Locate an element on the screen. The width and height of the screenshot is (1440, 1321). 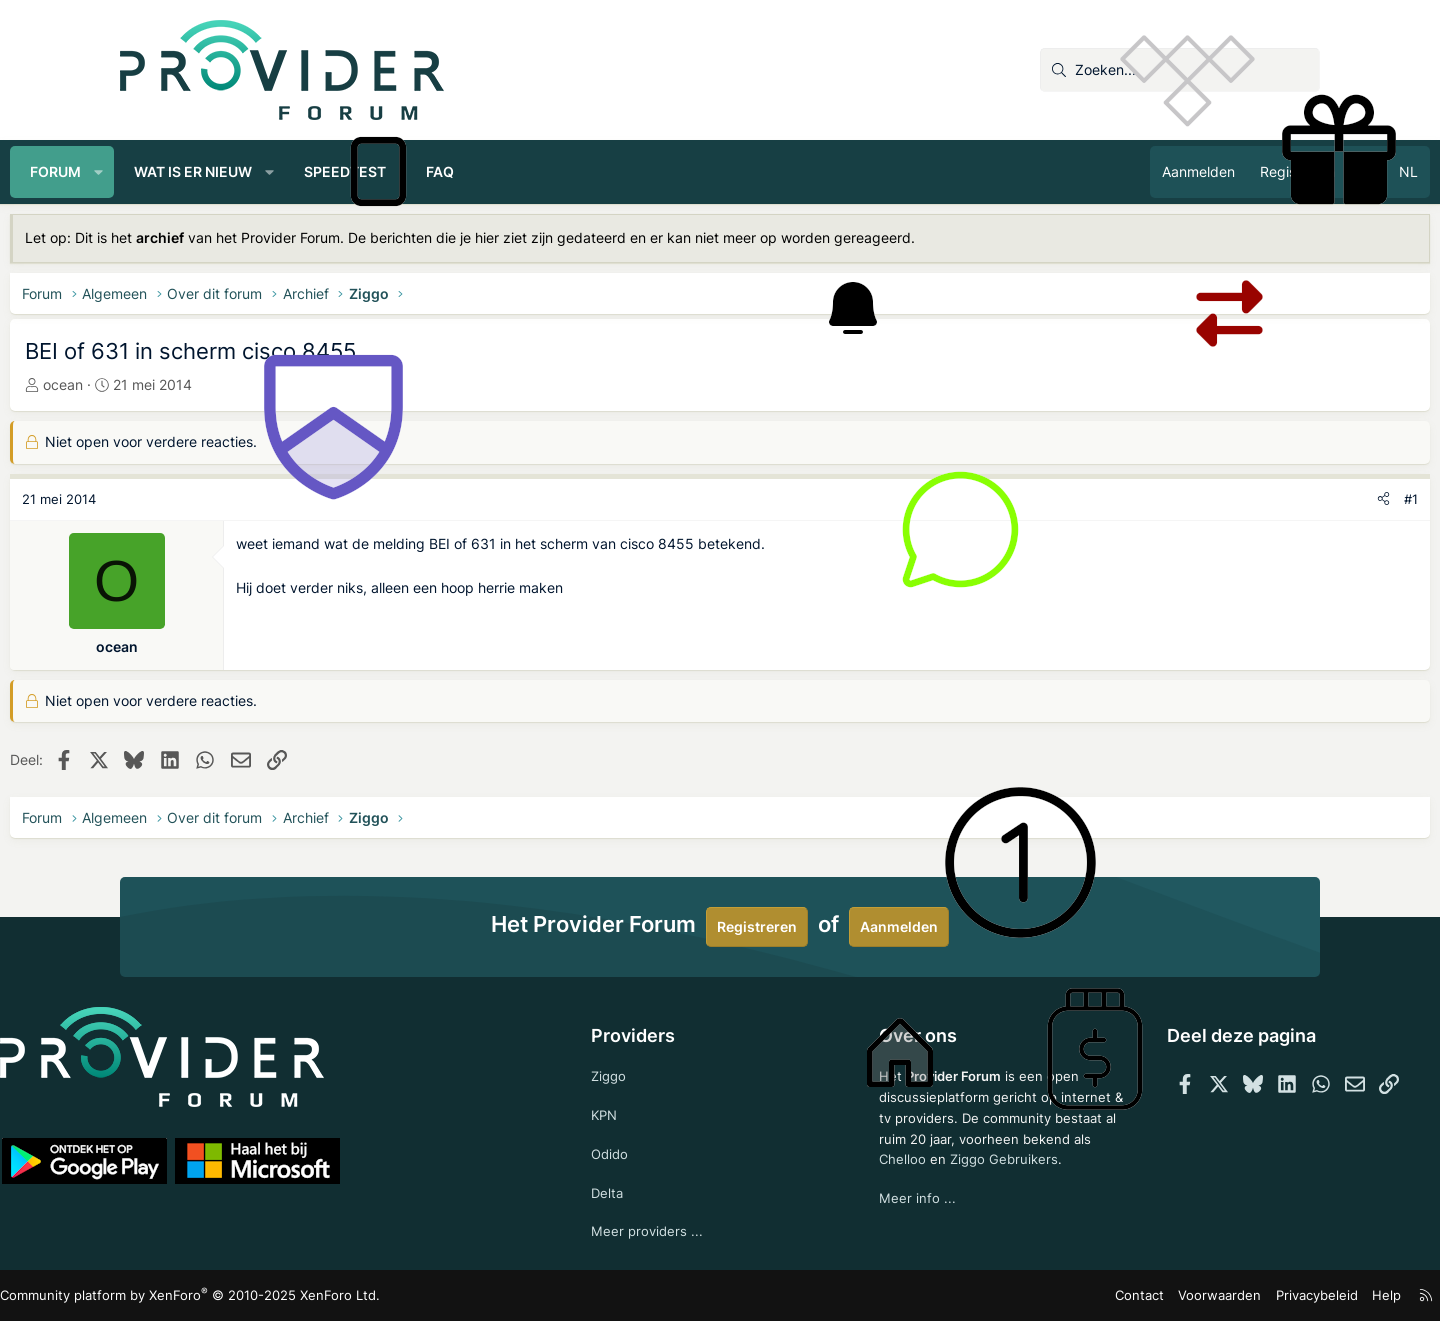
represents a vertical card or panel layout is located at coordinates (378, 171).